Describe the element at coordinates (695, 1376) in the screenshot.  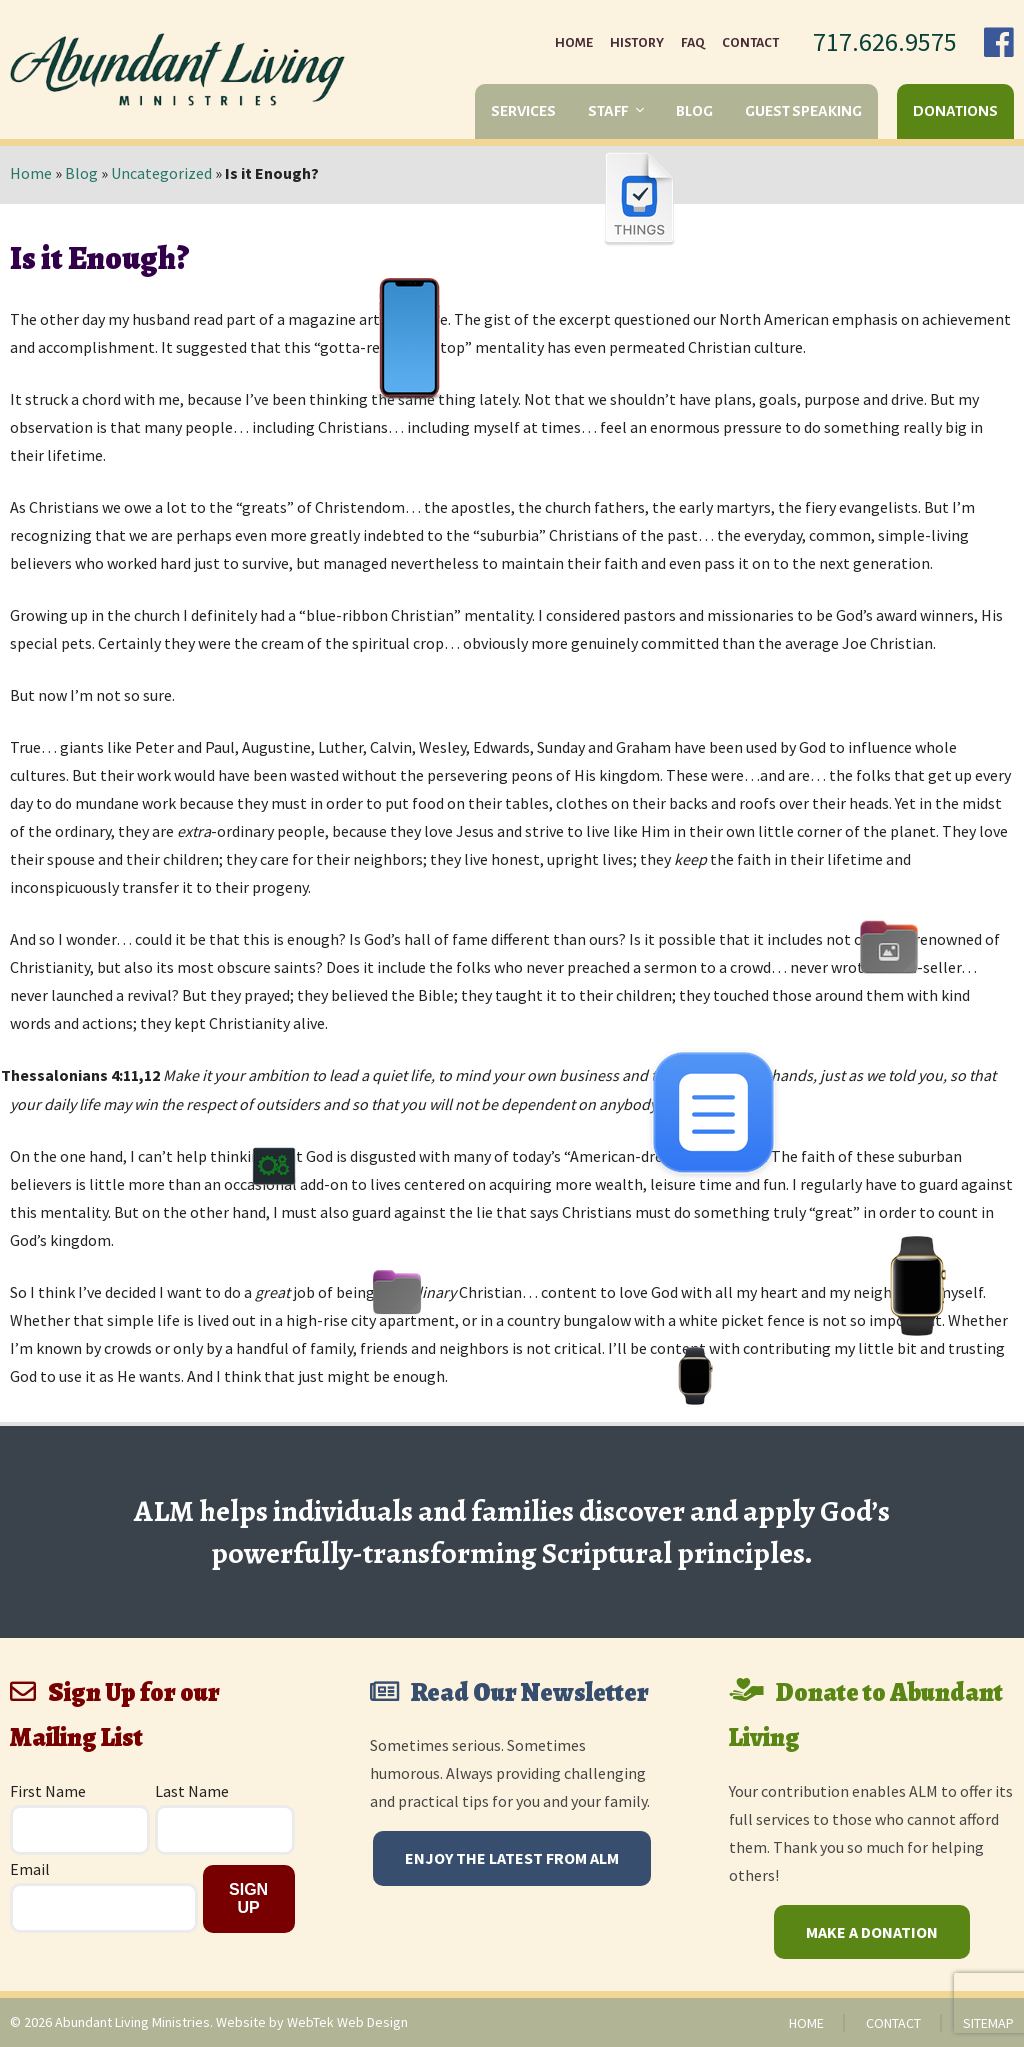
I see `apple watch series 9 device icon` at that location.